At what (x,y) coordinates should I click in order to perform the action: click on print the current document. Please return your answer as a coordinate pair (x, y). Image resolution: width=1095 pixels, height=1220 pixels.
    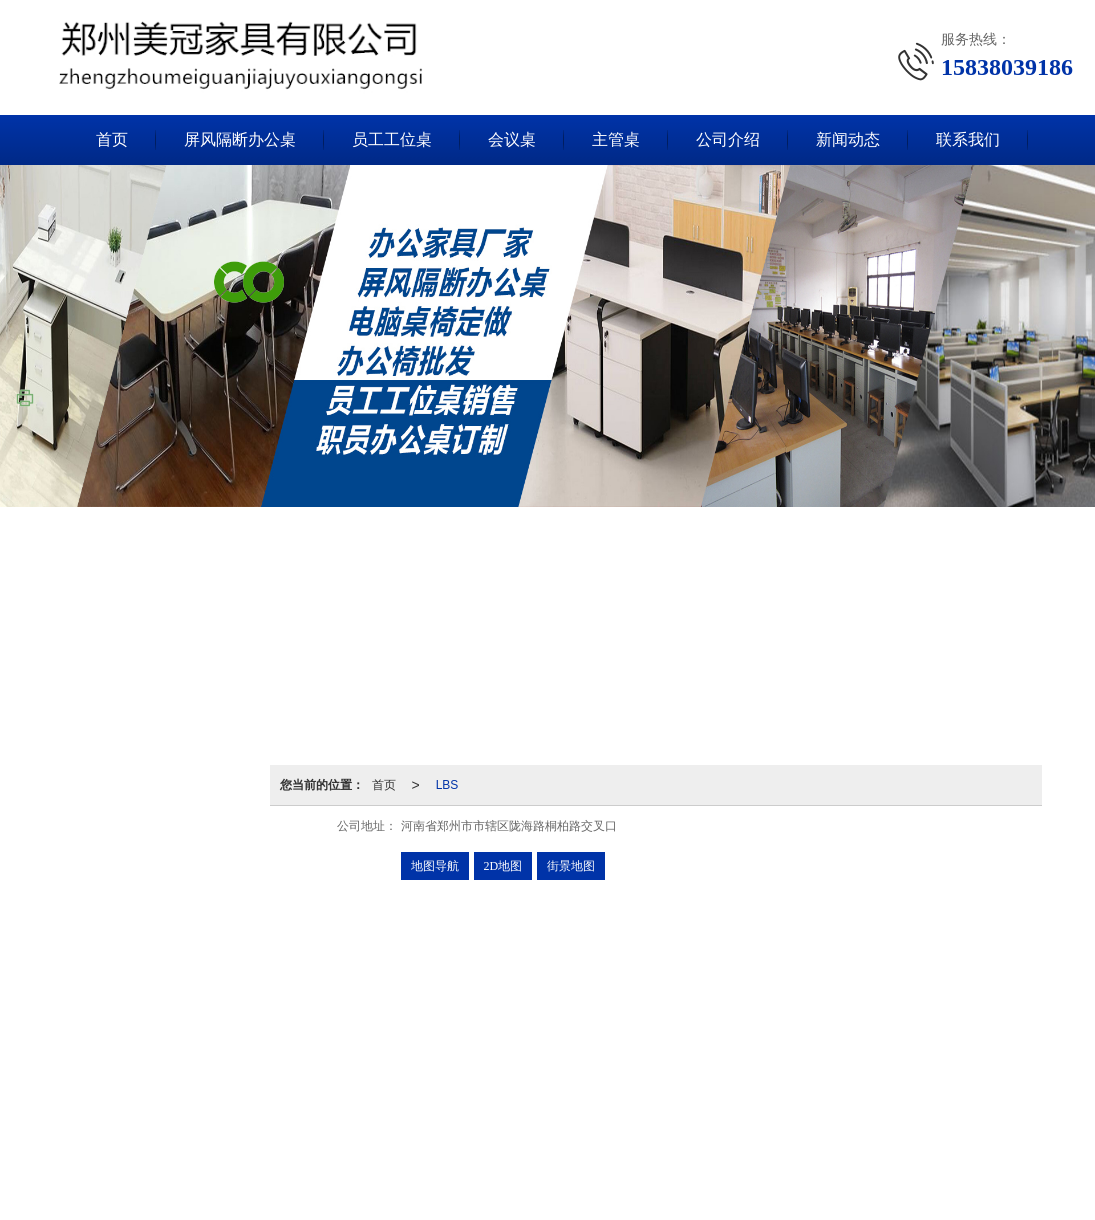
    Looking at the image, I should click on (25, 398).